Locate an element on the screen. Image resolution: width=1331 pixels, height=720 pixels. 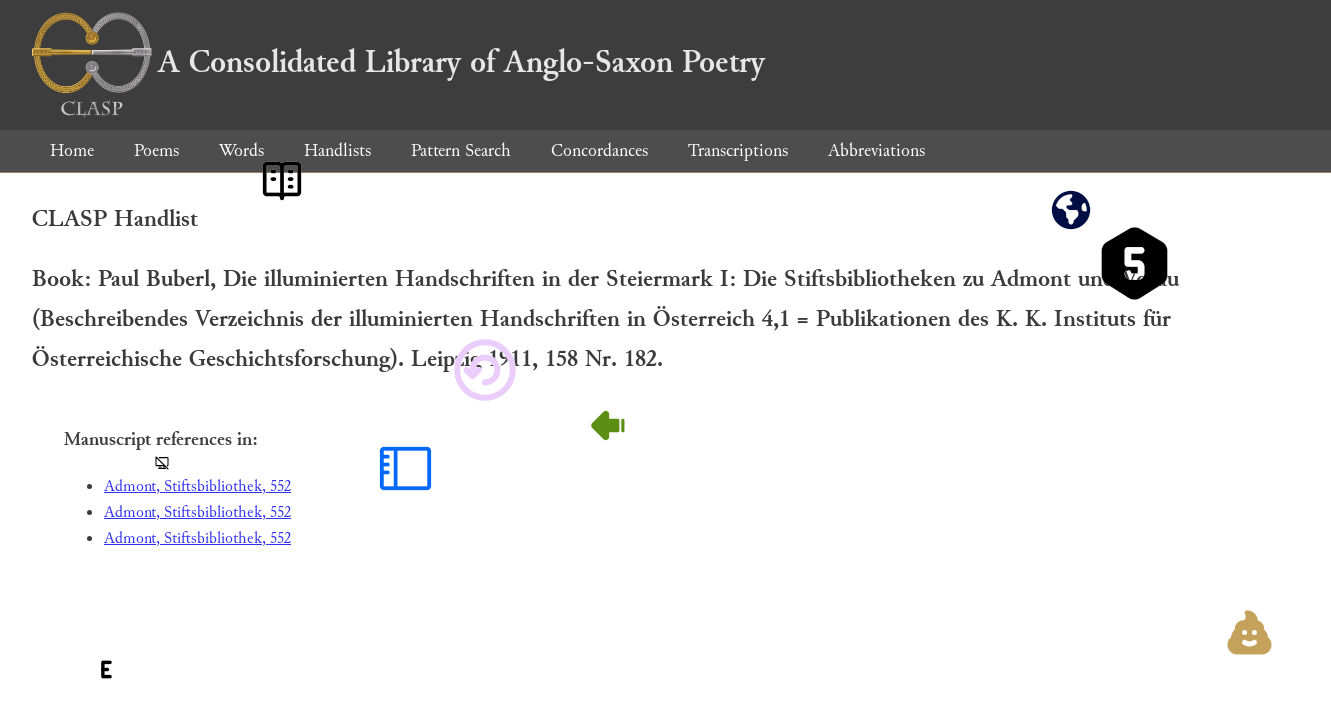
desktop display is unavailable or disconnected is located at coordinates (162, 463).